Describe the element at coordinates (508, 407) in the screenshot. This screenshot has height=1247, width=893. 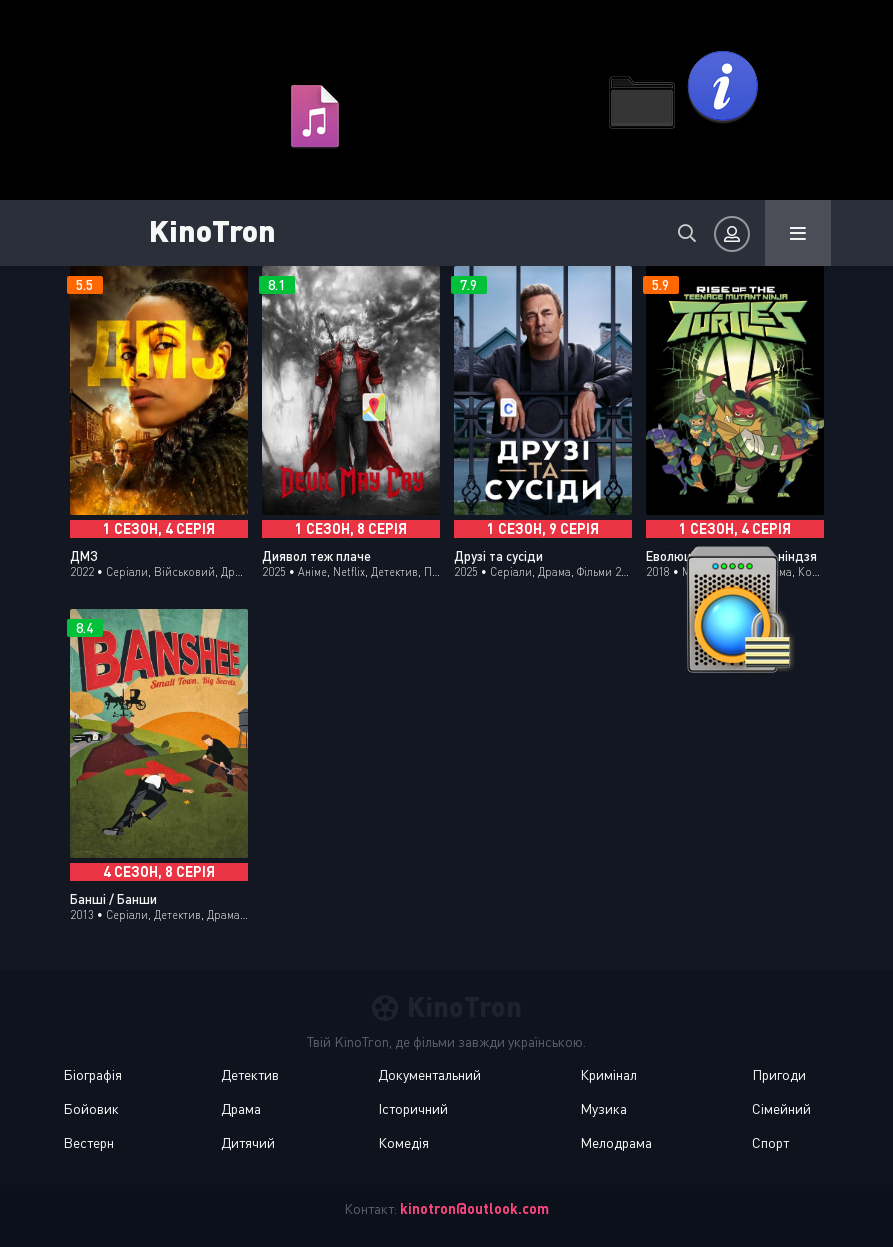
I see `a C programming language source file` at that location.